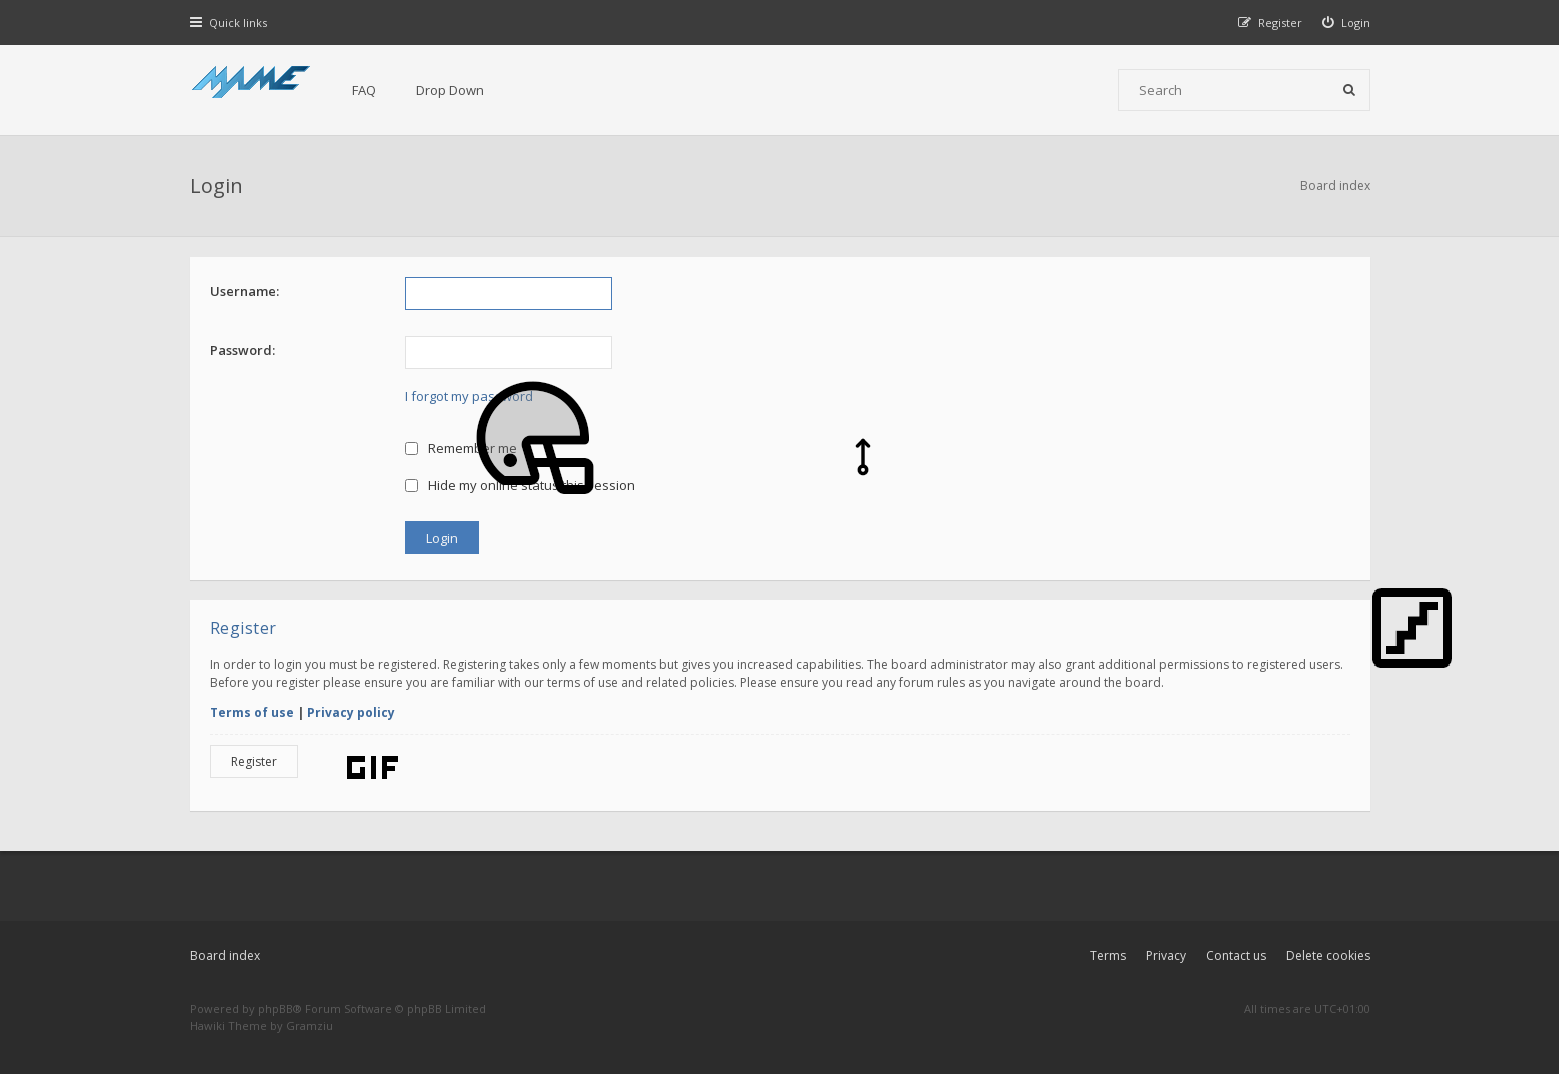 The width and height of the screenshot is (1559, 1074). What do you see at coordinates (863, 457) in the screenshot?
I see `scroll to top of page` at bounding box center [863, 457].